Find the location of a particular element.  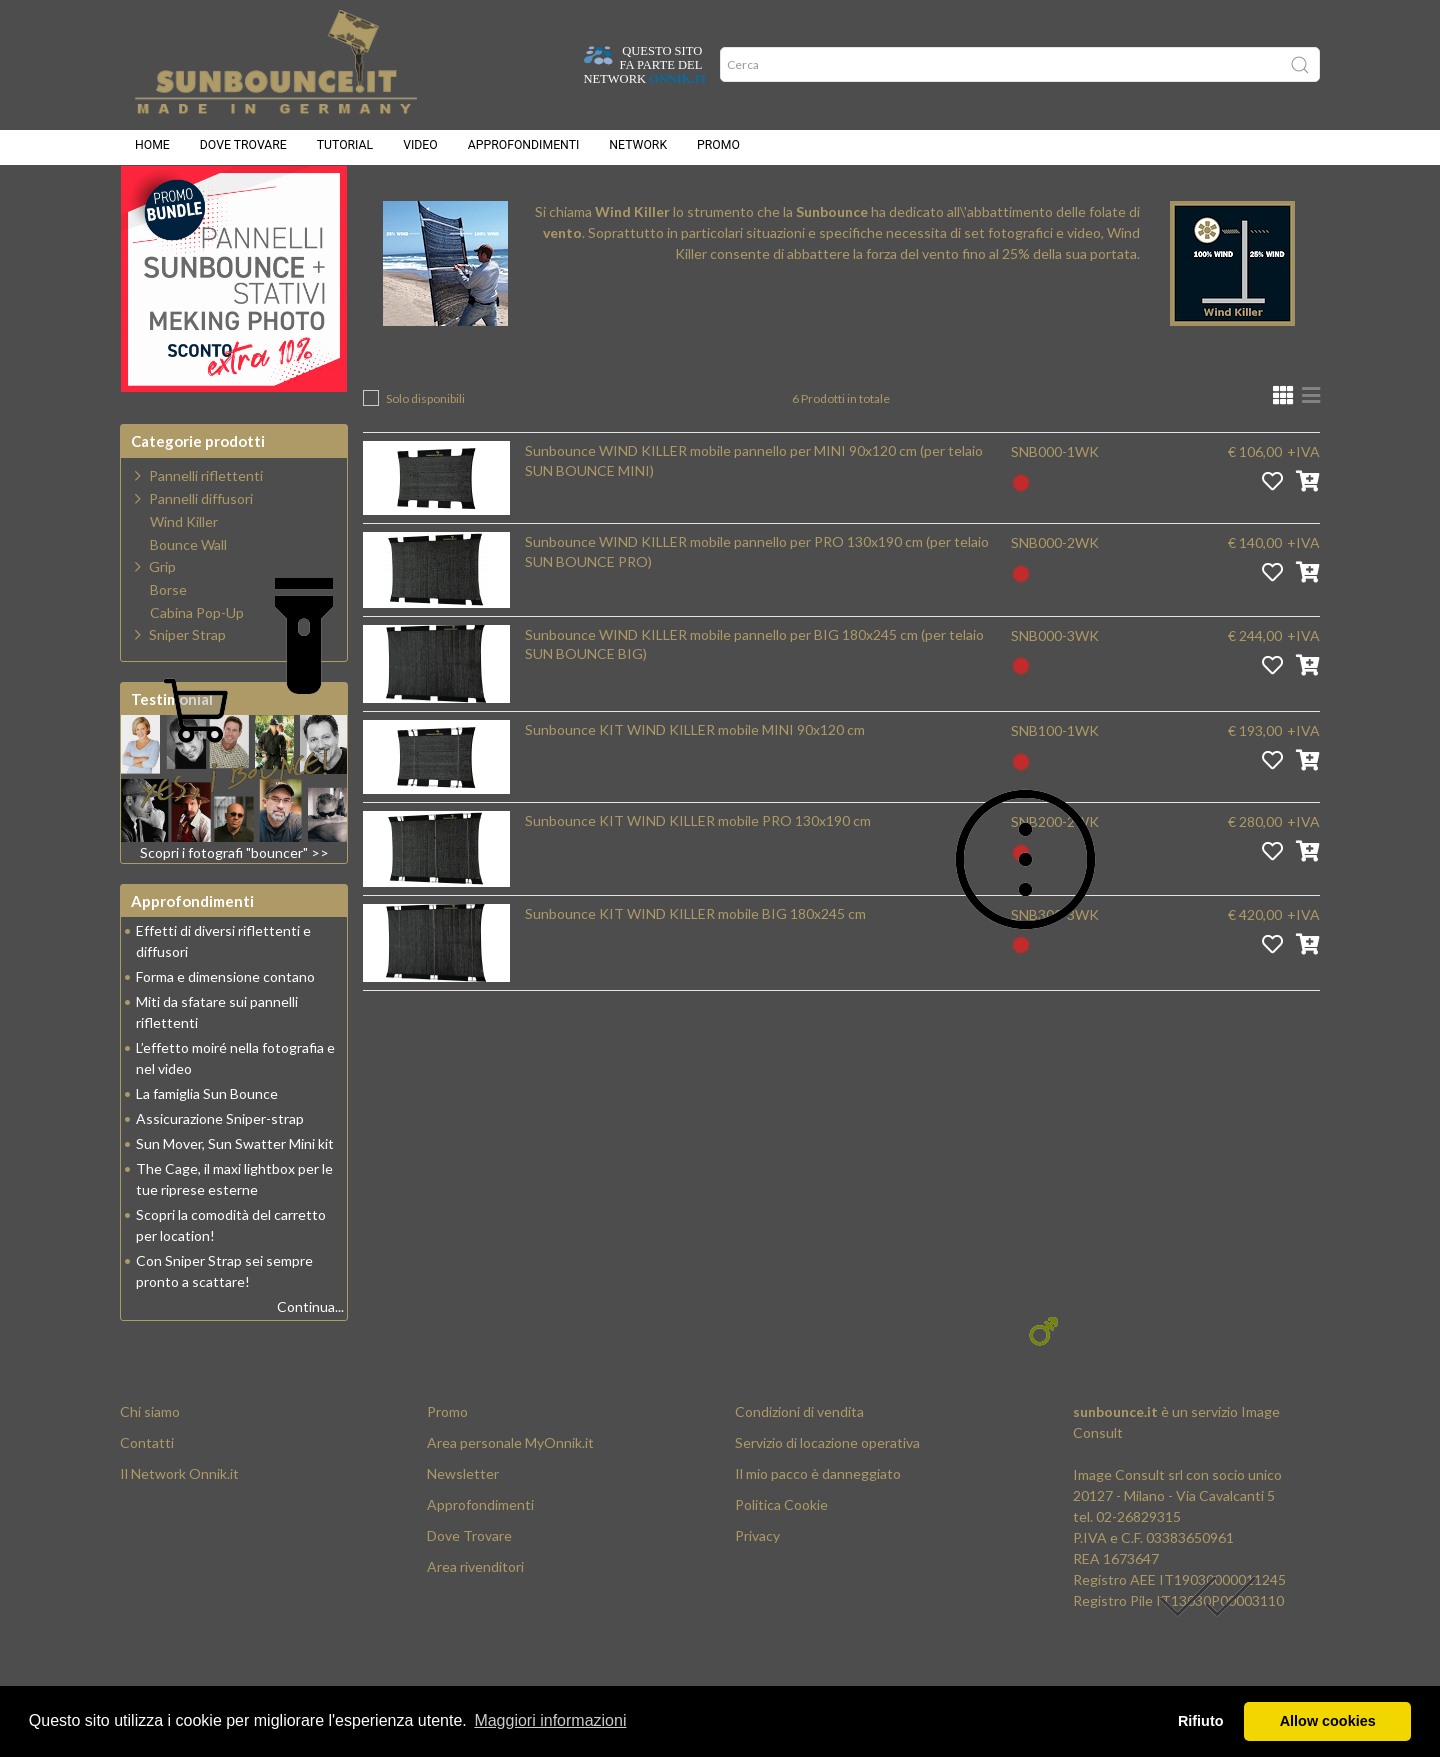

open more options menu is located at coordinates (1025, 859).